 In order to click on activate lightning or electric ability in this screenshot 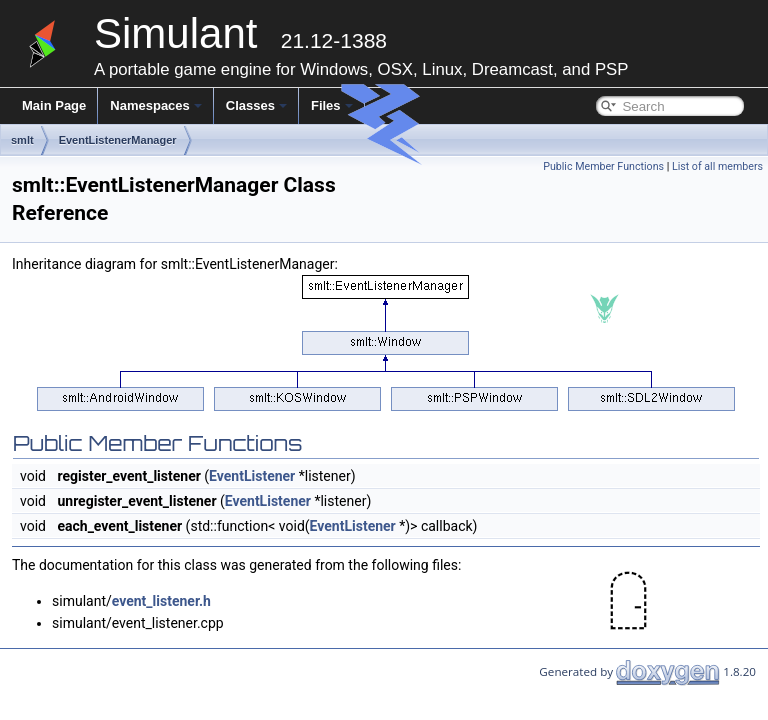, I will do `click(381, 124)`.